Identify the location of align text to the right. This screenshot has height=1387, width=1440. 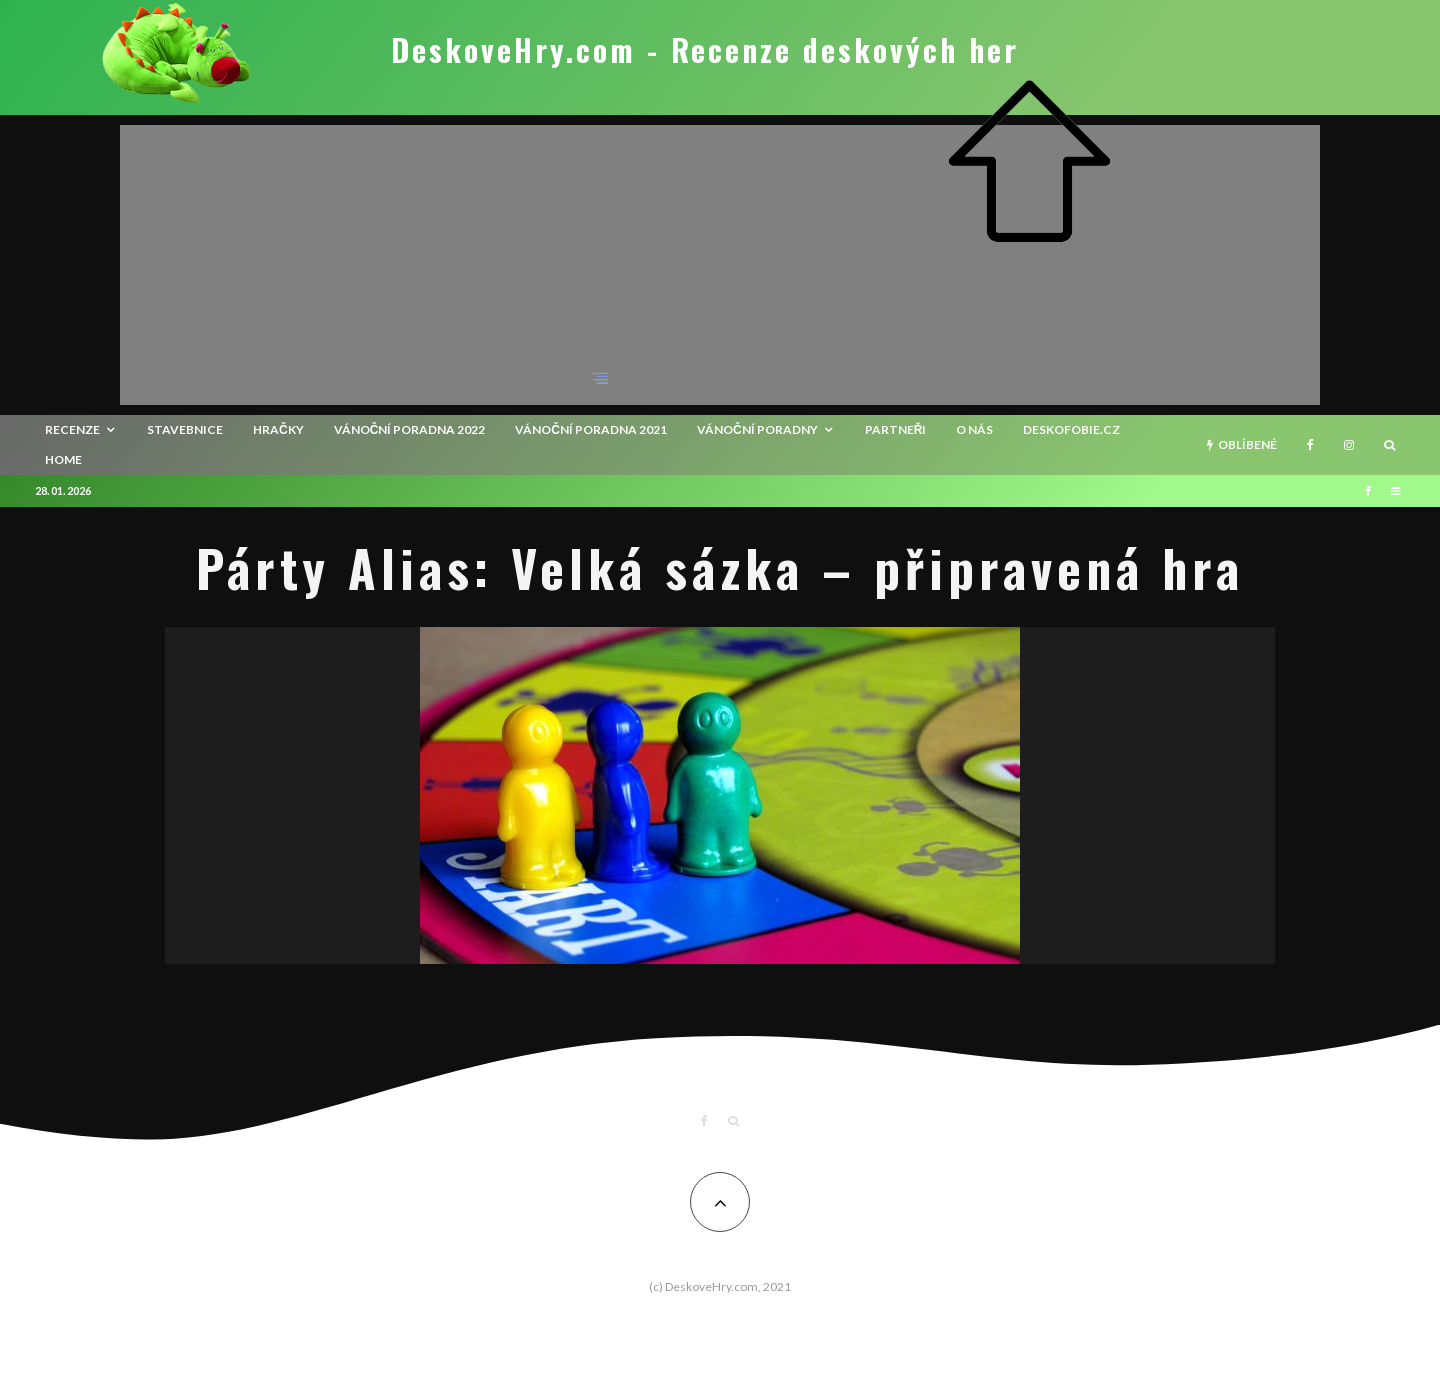
(600, 378).